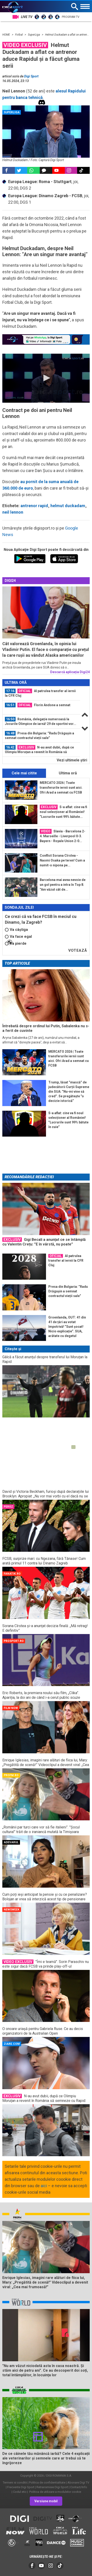 Image resolution: width=92 pixels, height=2576 pixels. I want to click on indicates phone is locked or secured, so click(65, 2333).